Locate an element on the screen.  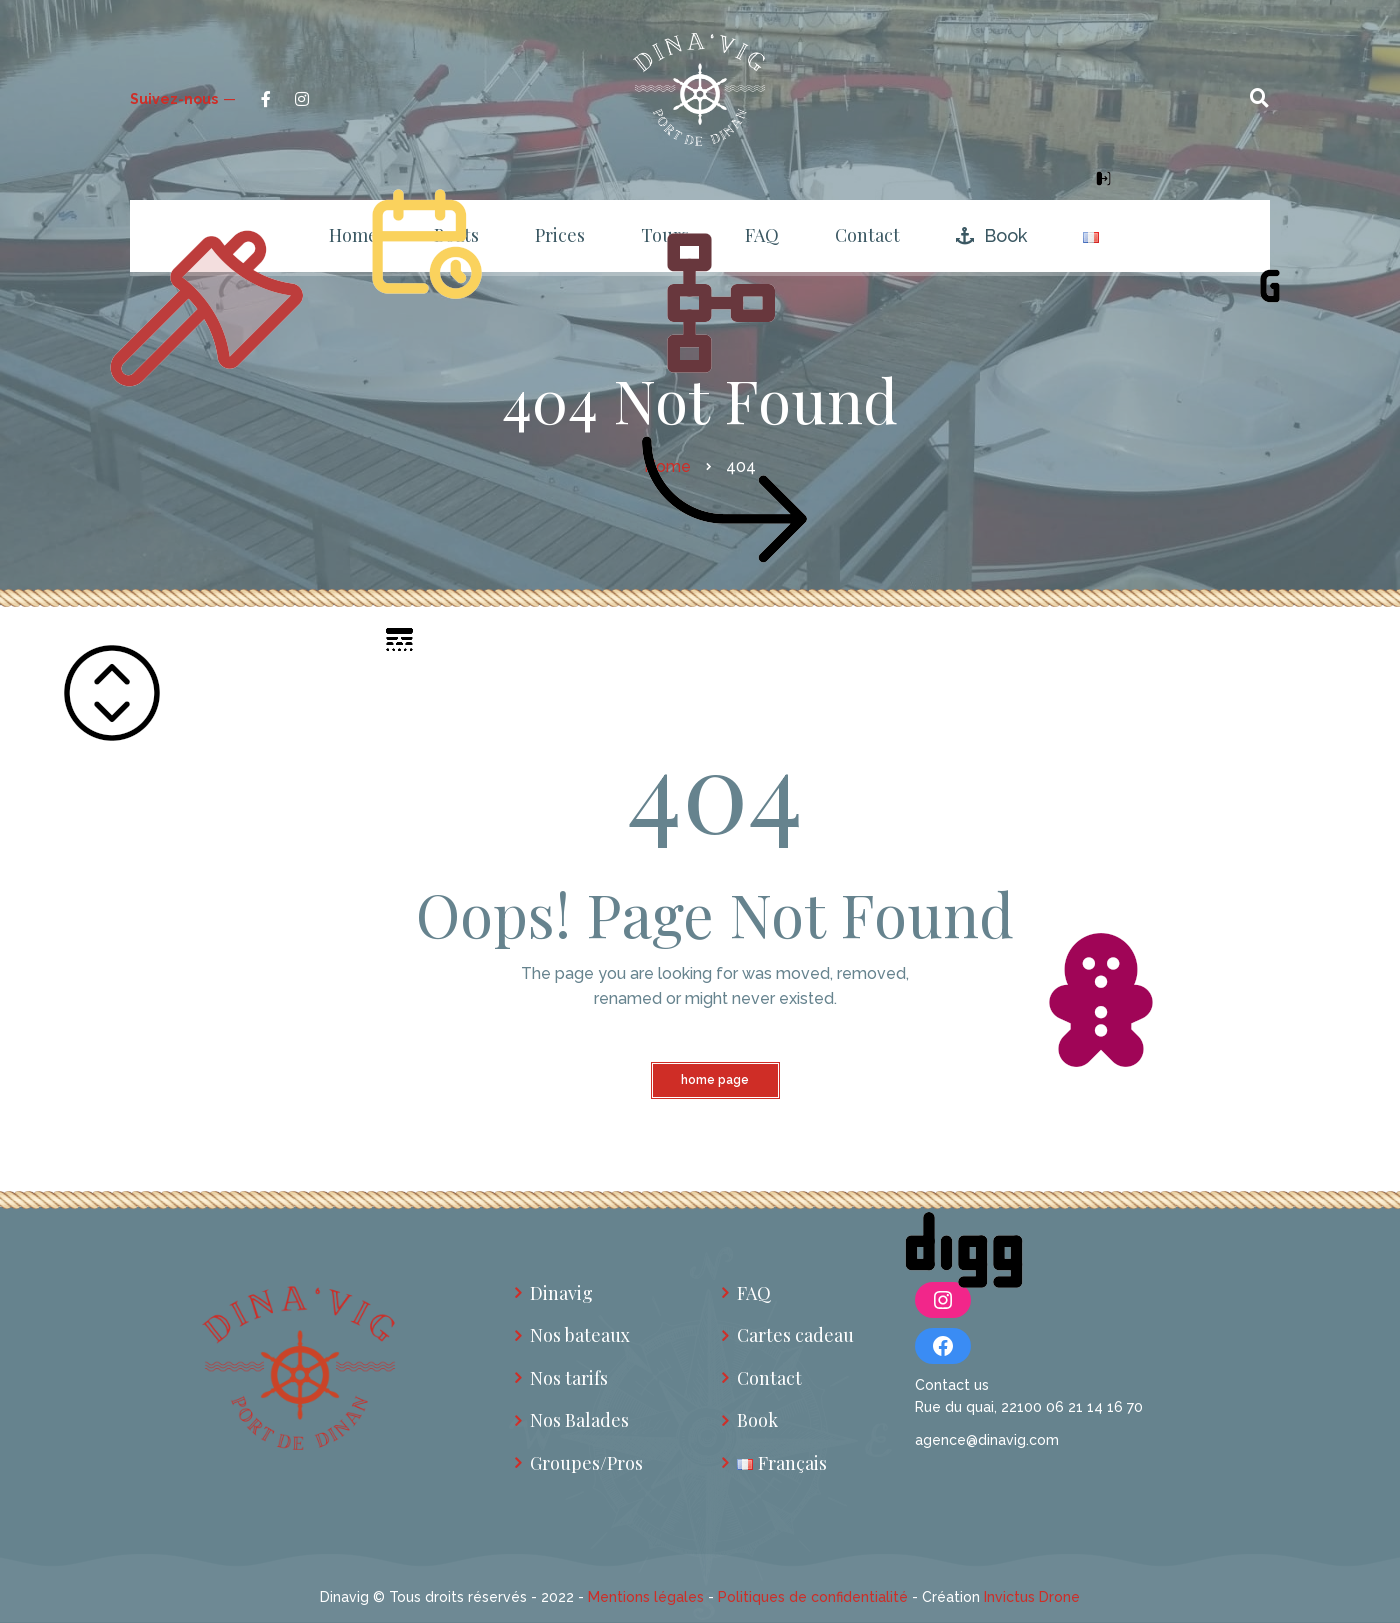
access crafting or building tools is located at coordinates (206, 314).